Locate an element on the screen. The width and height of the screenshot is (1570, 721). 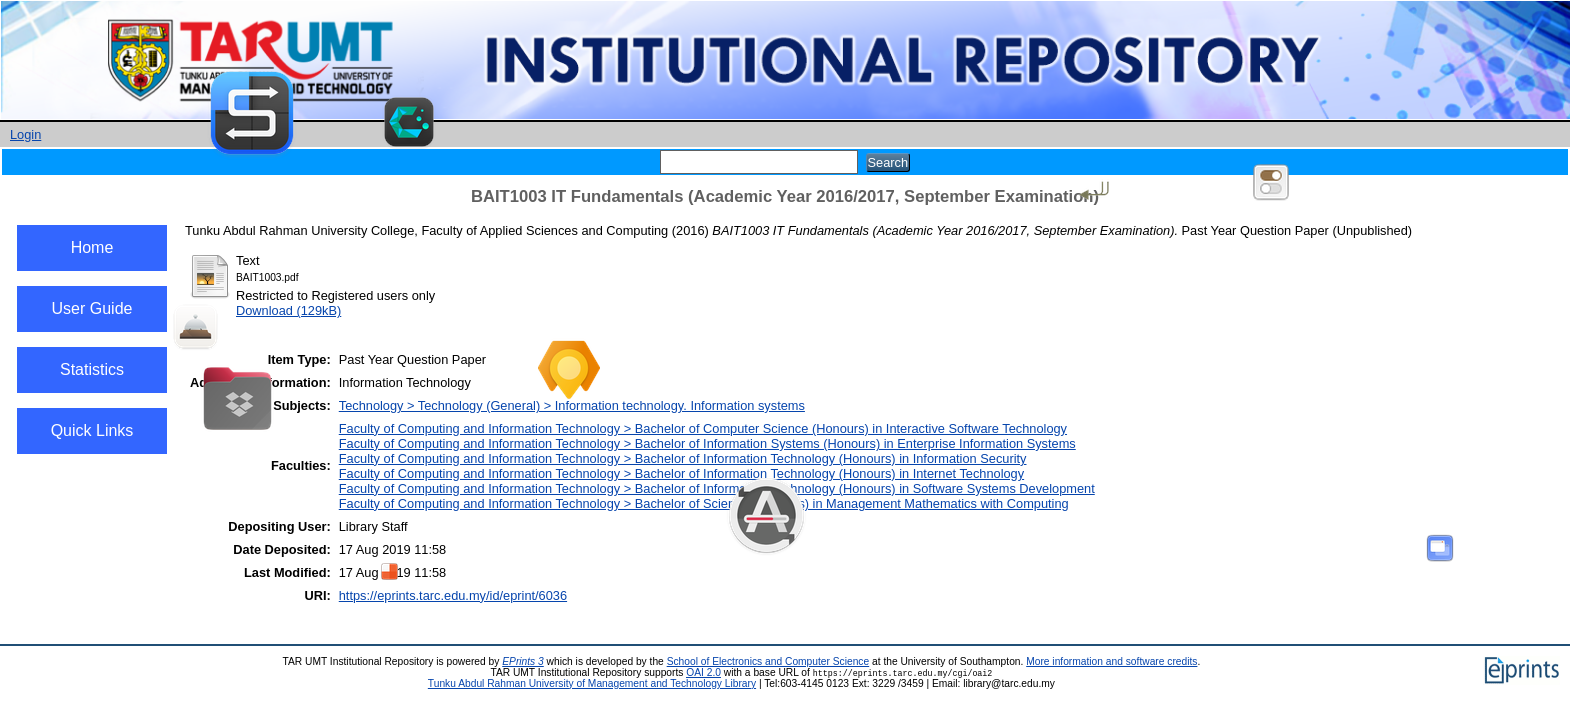
reply to all recipients of an email is located at coordinates (1093, 188).